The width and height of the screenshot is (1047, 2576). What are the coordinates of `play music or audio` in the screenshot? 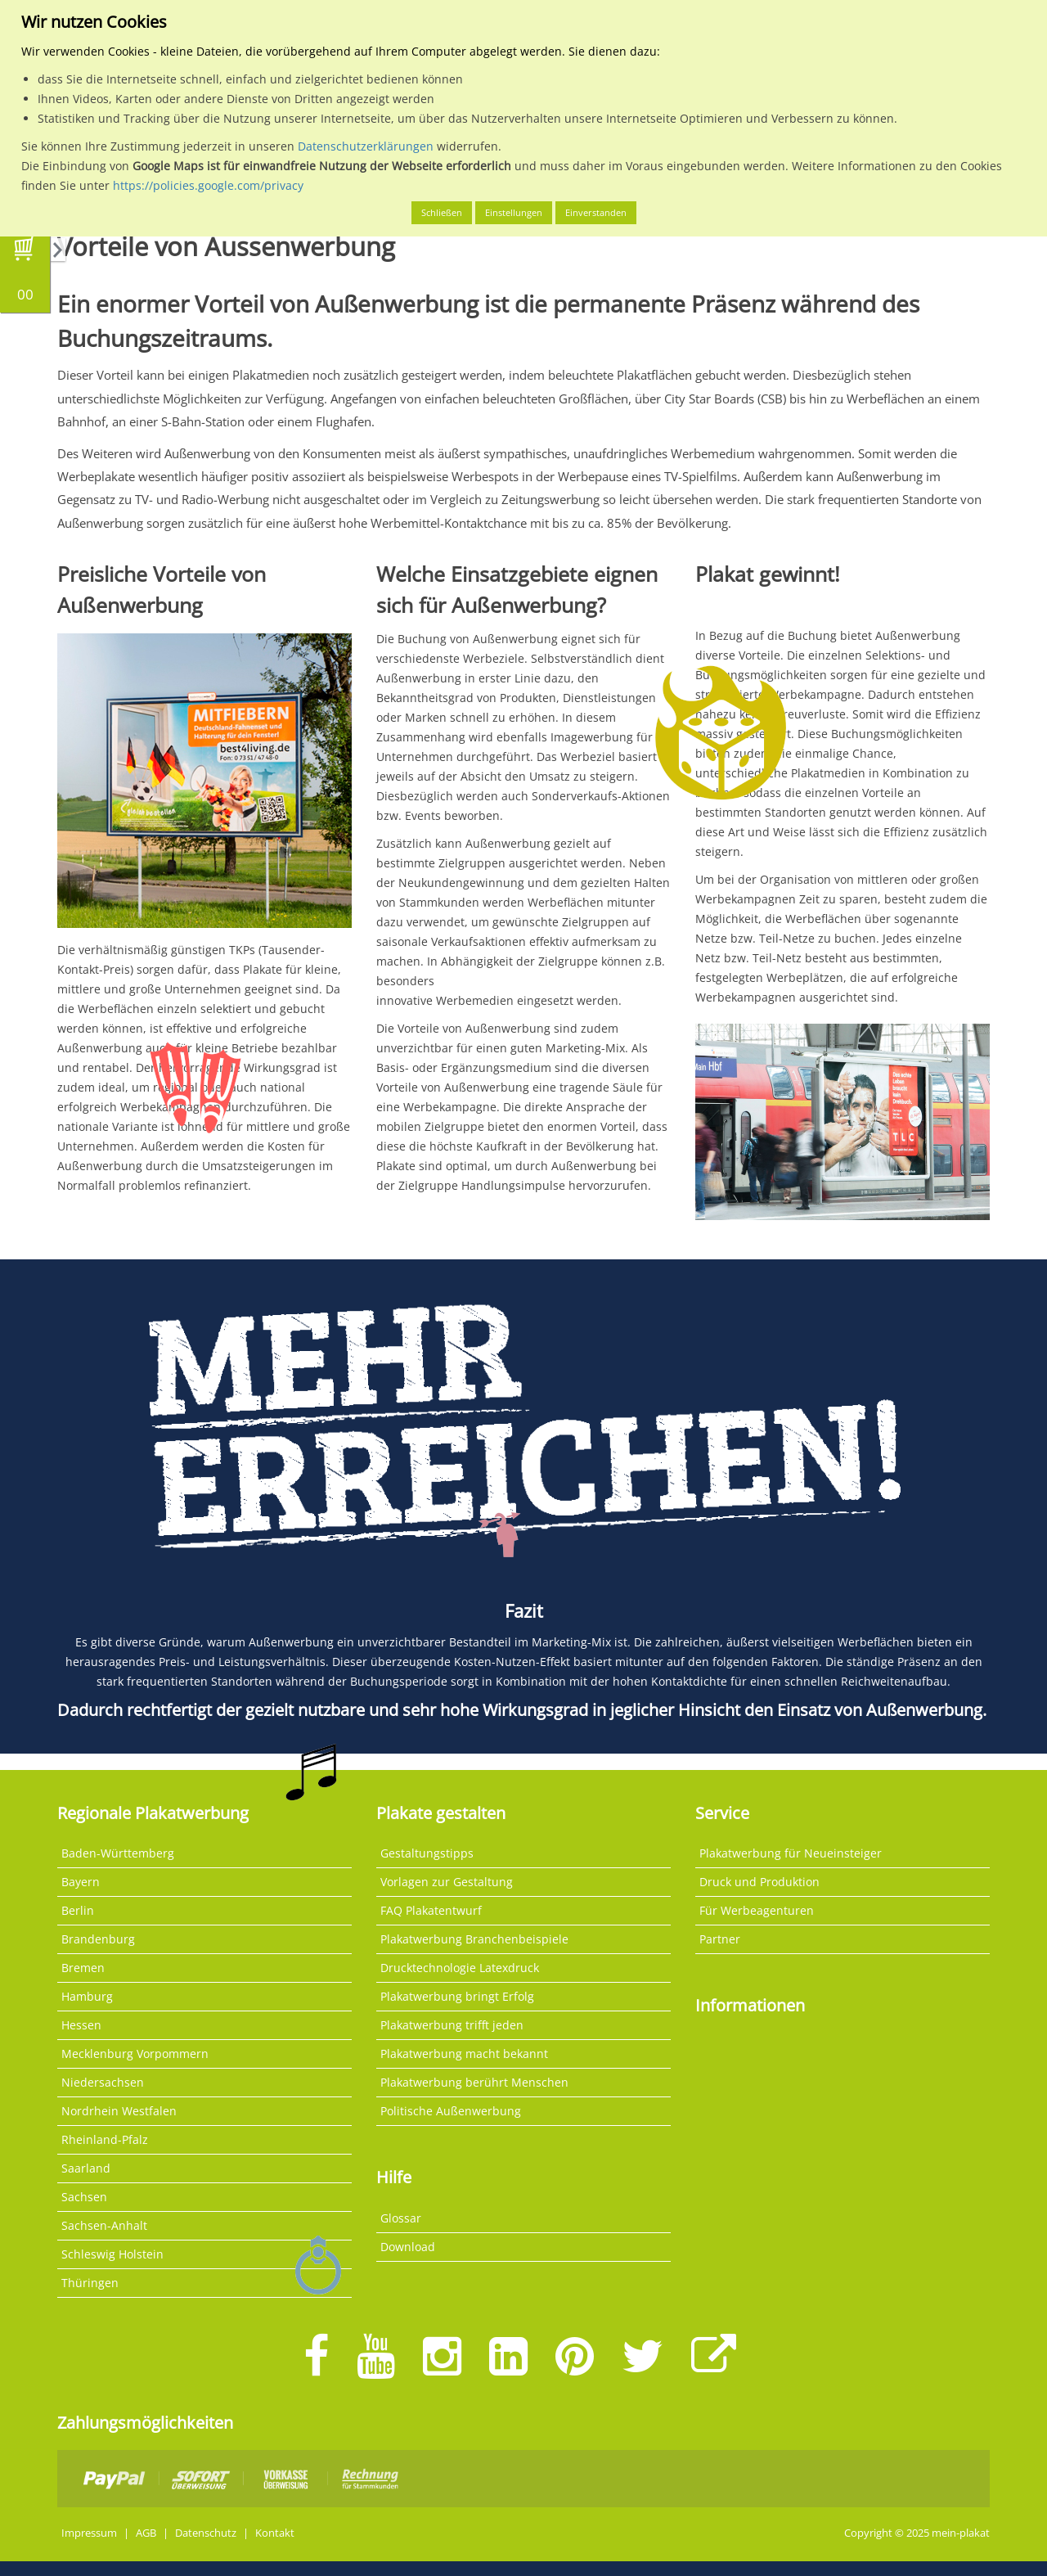 It's located at (312, 1772).